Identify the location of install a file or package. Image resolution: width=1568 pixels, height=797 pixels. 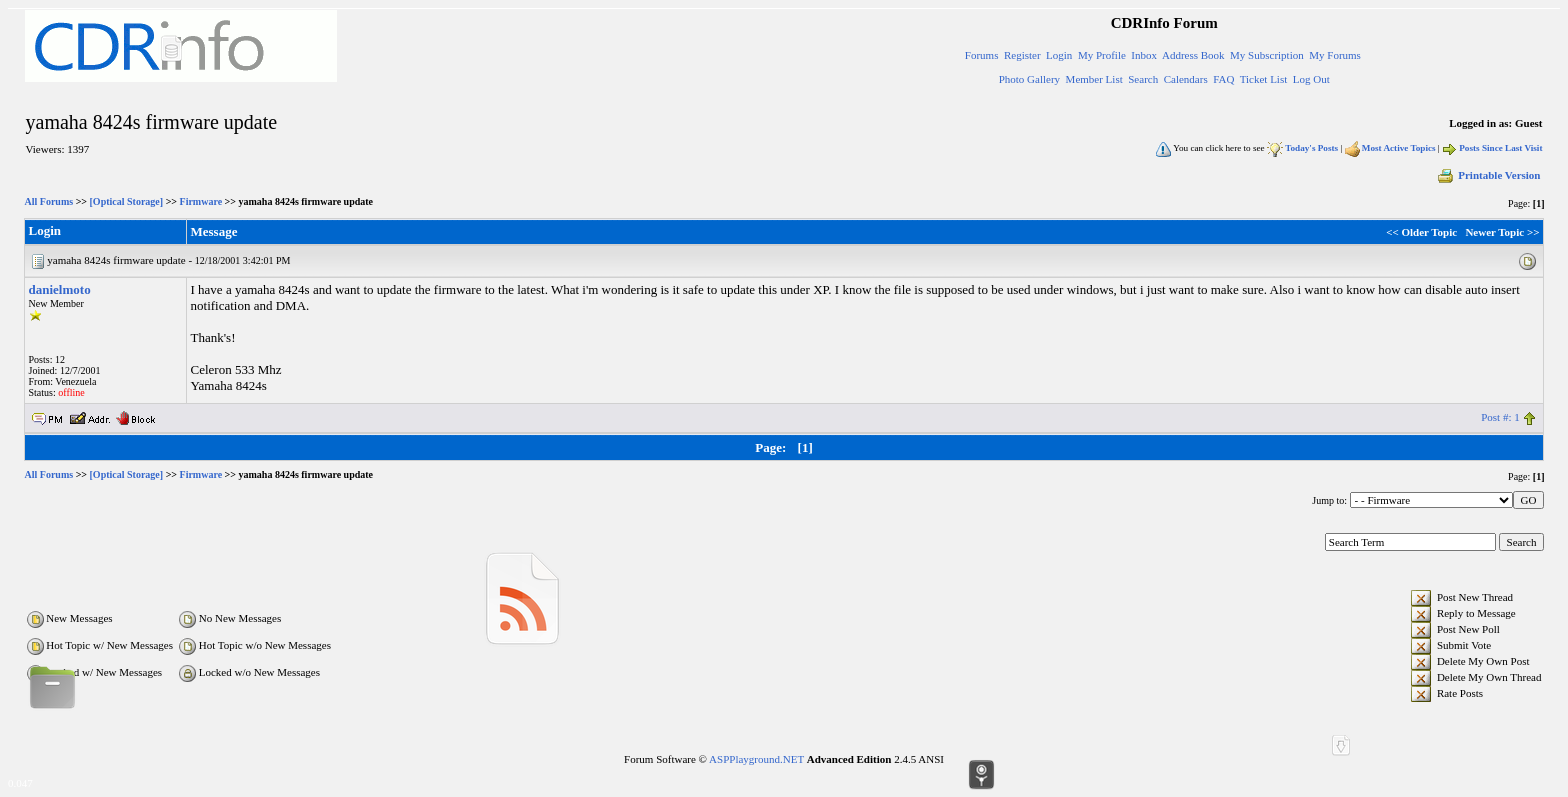
(1341, 745).